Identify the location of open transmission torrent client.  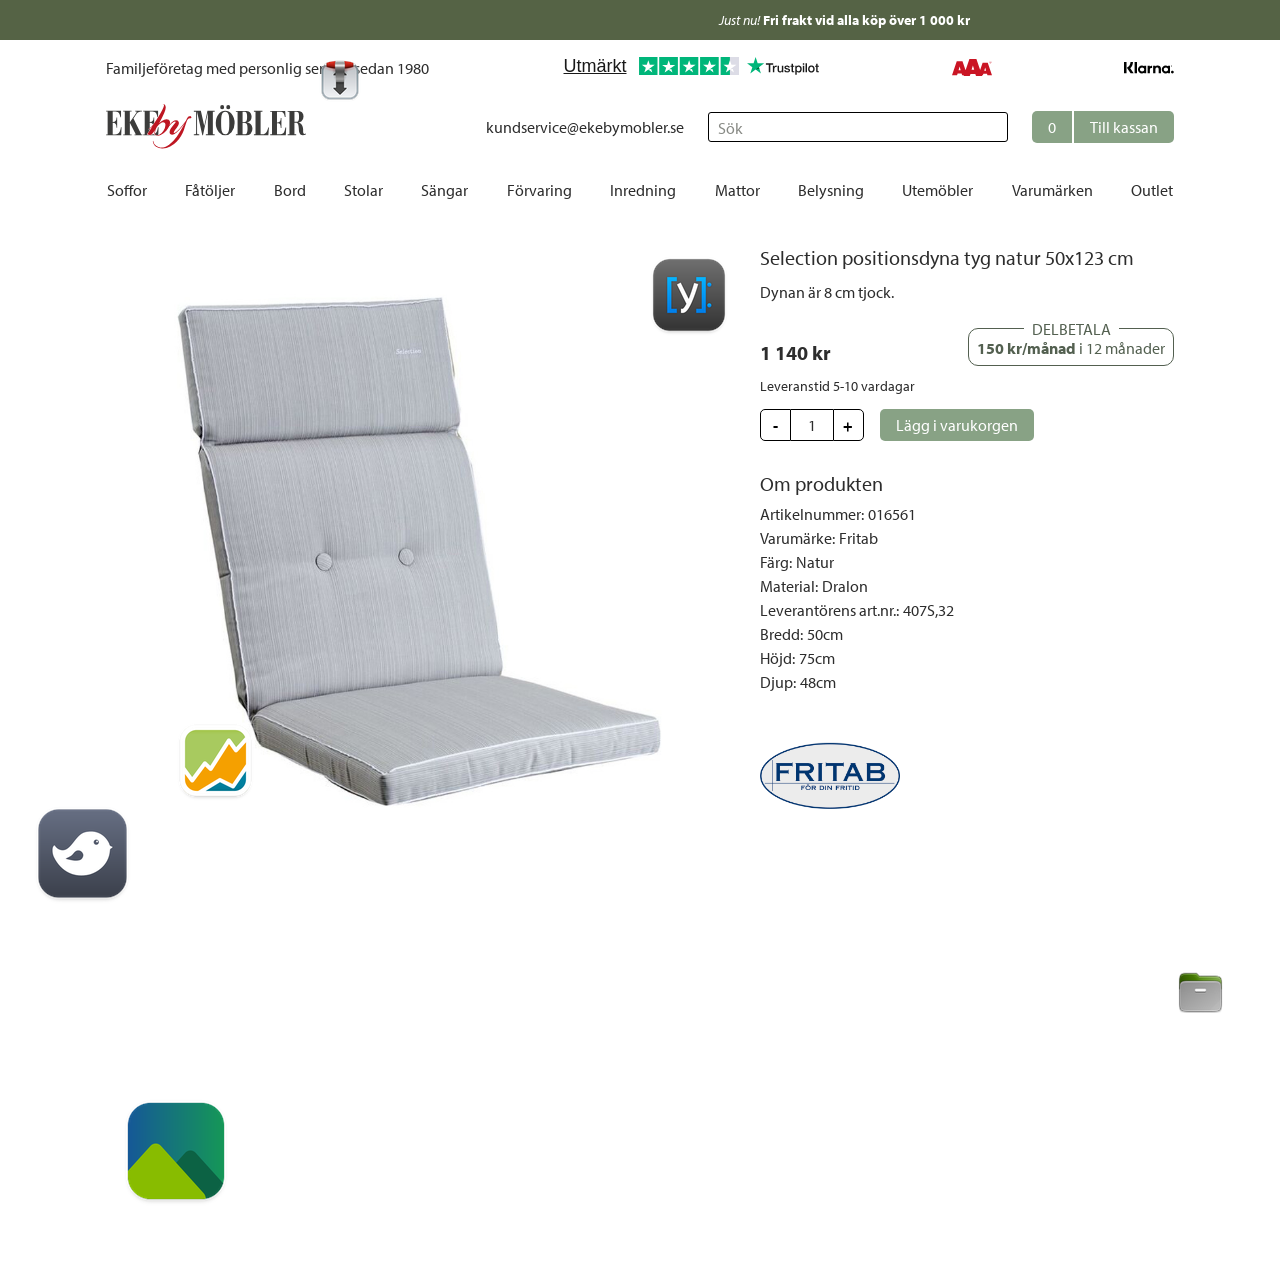
(340, 81).